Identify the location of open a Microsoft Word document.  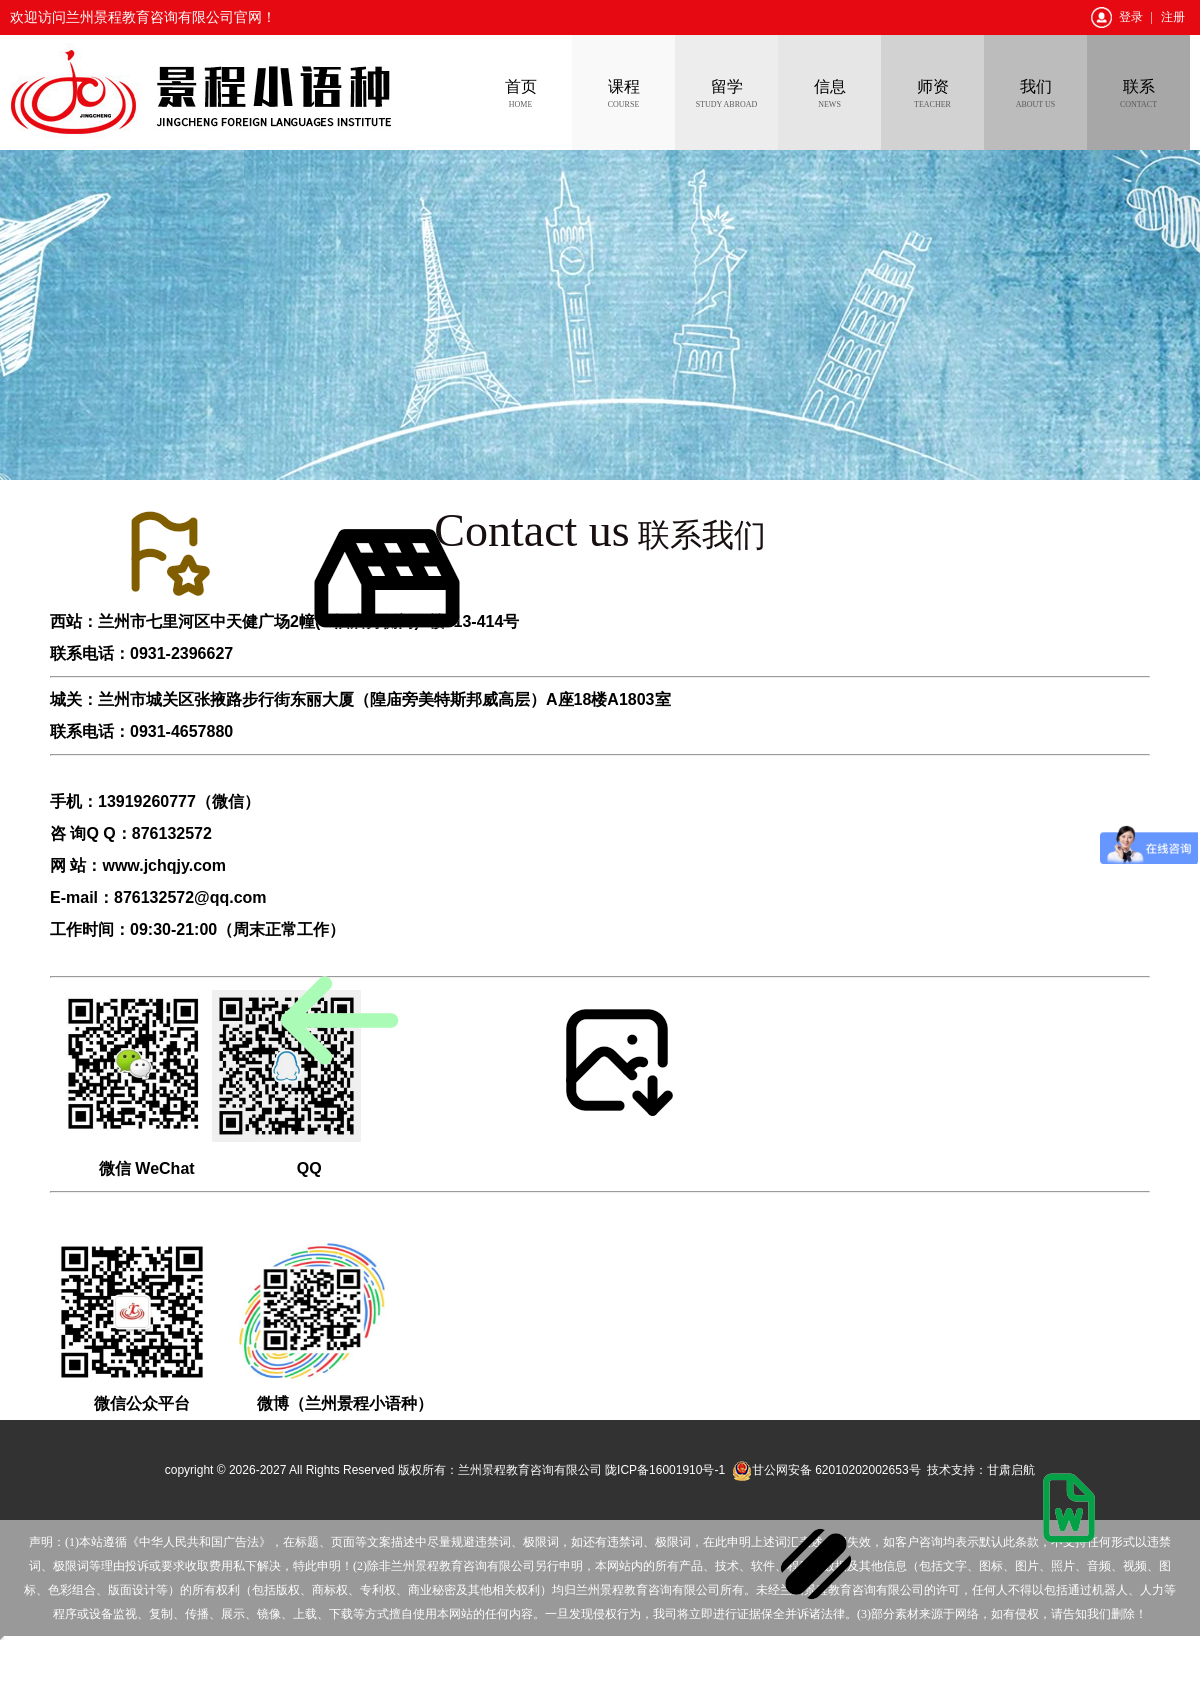
(1069, 1508).